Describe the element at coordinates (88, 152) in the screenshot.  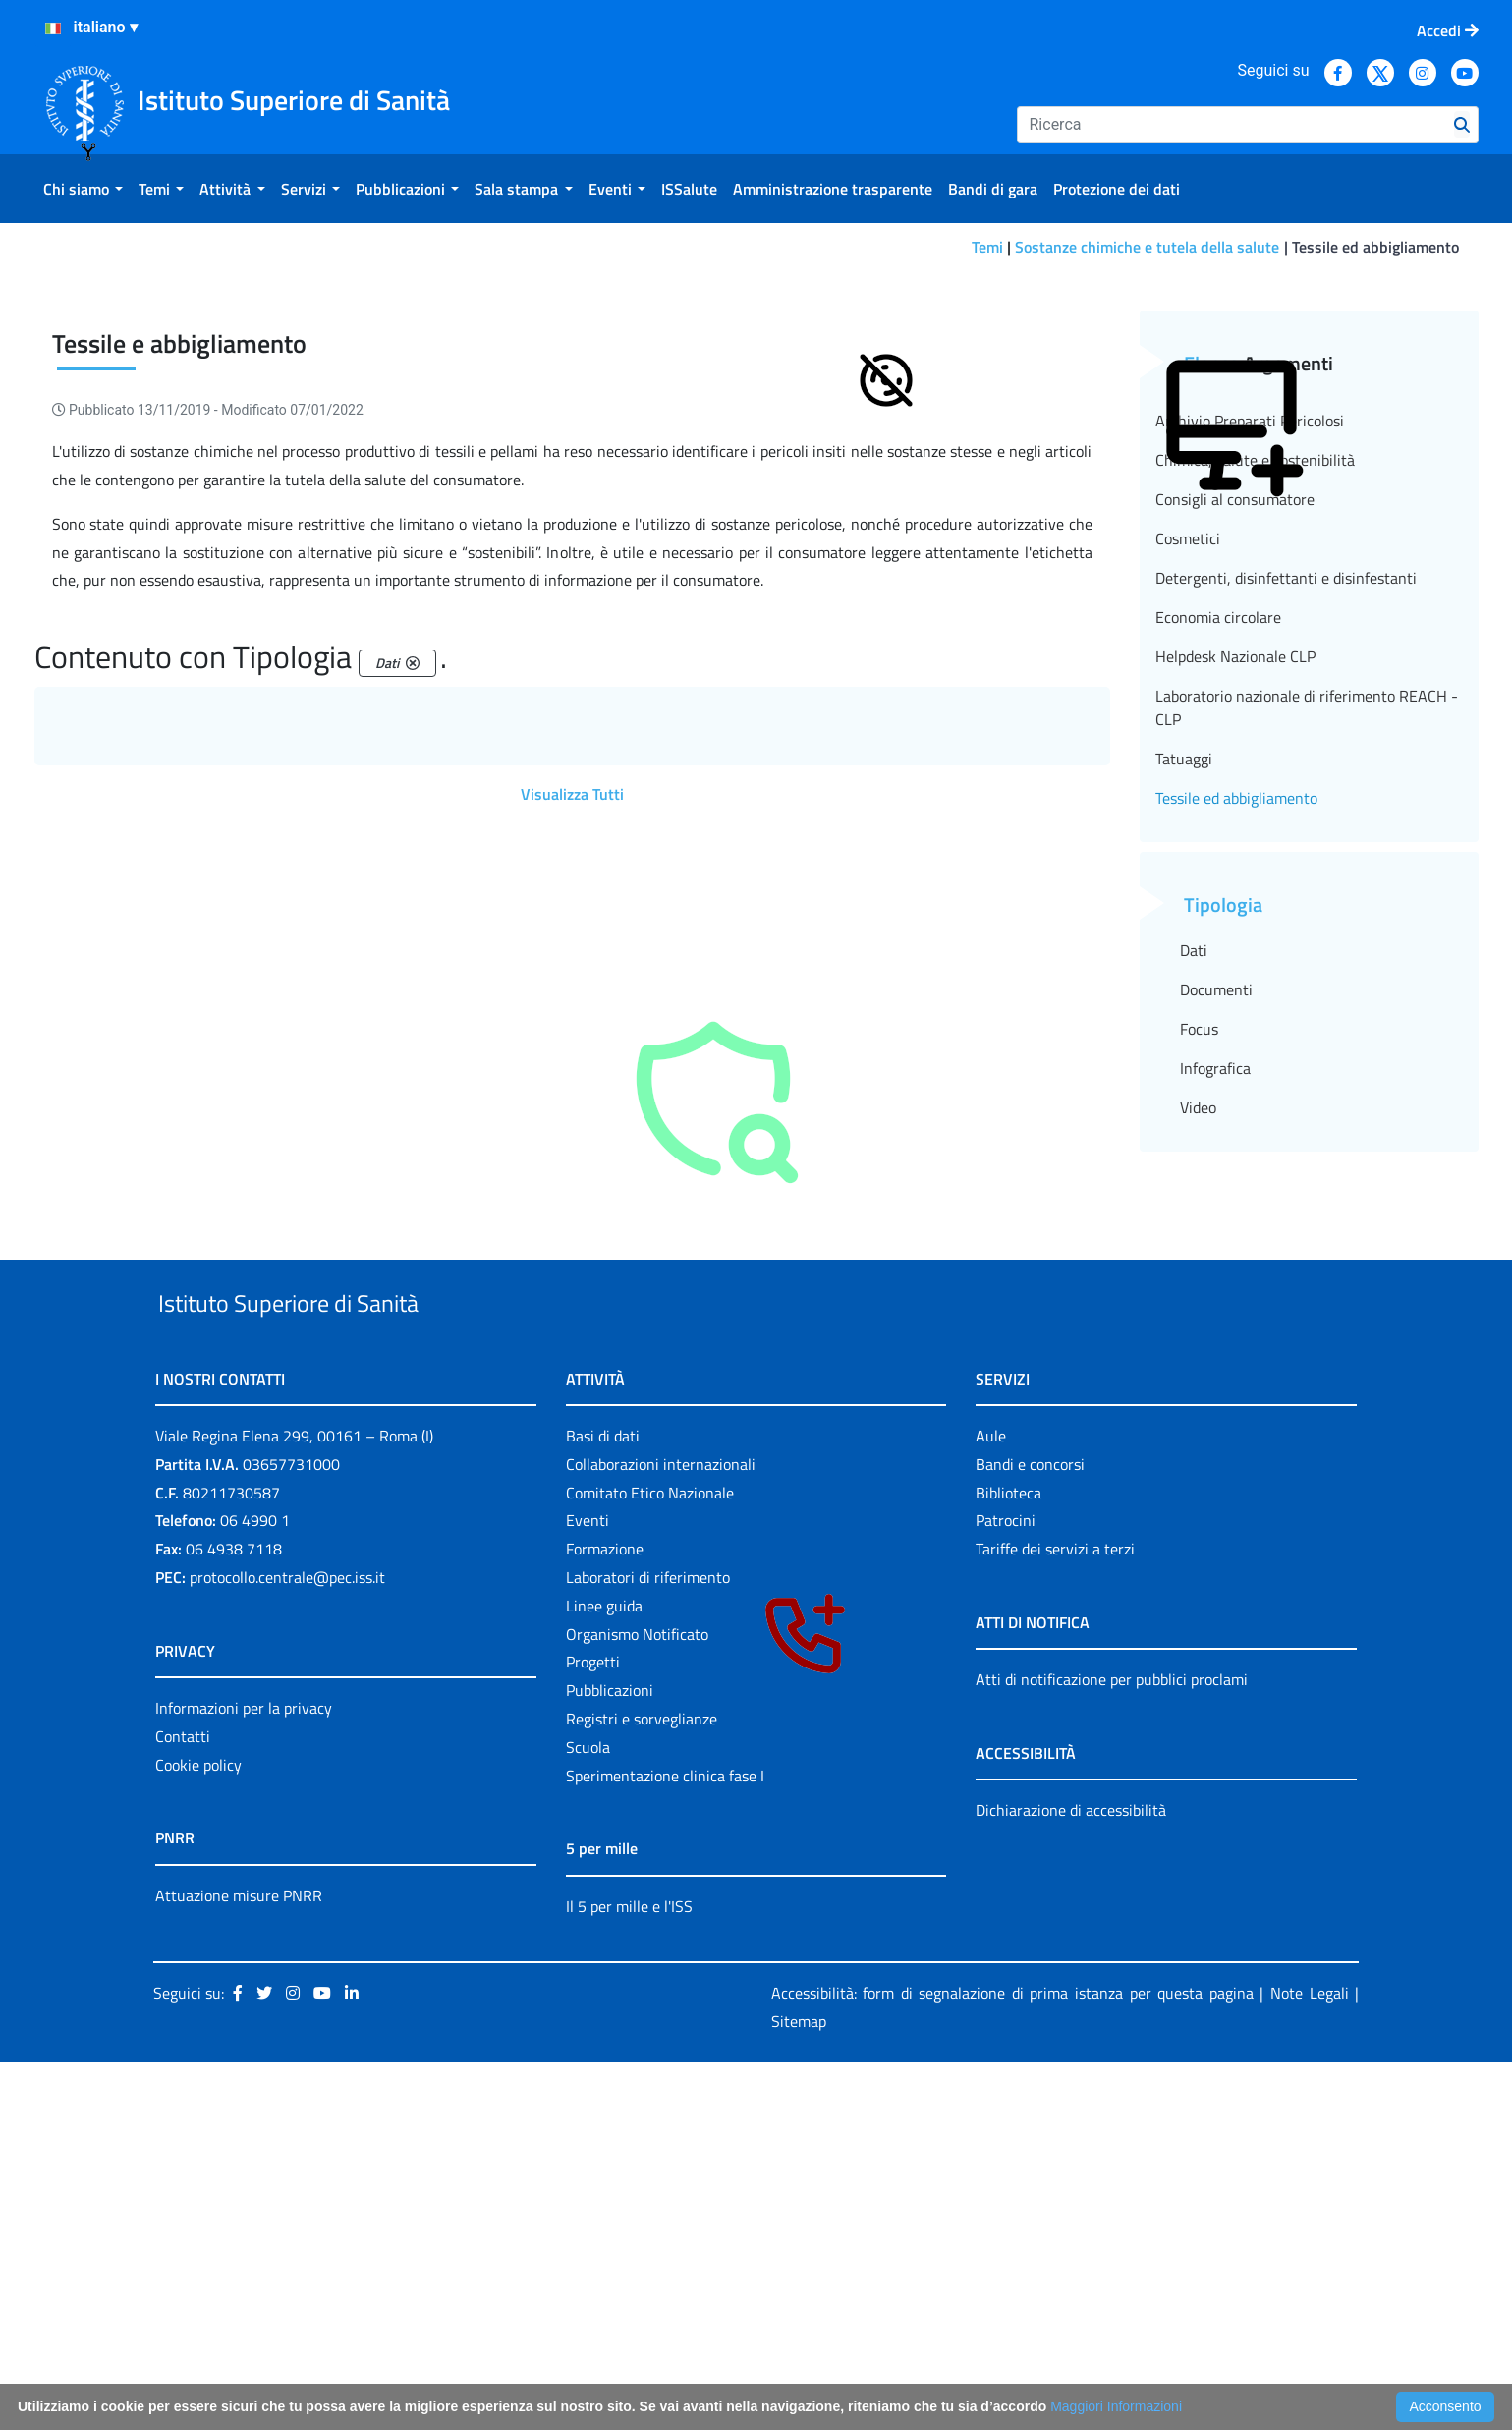
I see `view repository branch network` at that location.